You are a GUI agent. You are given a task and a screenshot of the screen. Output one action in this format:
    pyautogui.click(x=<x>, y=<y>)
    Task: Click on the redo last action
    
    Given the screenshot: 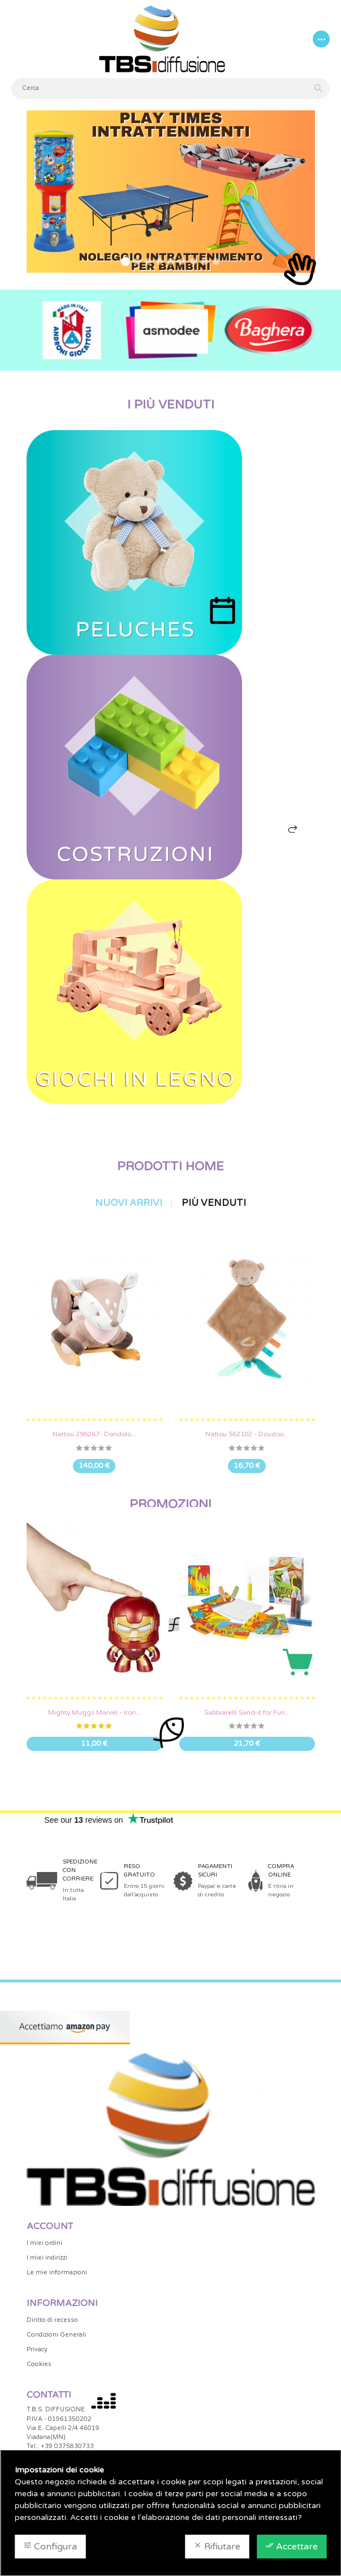 What is the action you would take?
    pyautogui.click(x=292, y=829)
    